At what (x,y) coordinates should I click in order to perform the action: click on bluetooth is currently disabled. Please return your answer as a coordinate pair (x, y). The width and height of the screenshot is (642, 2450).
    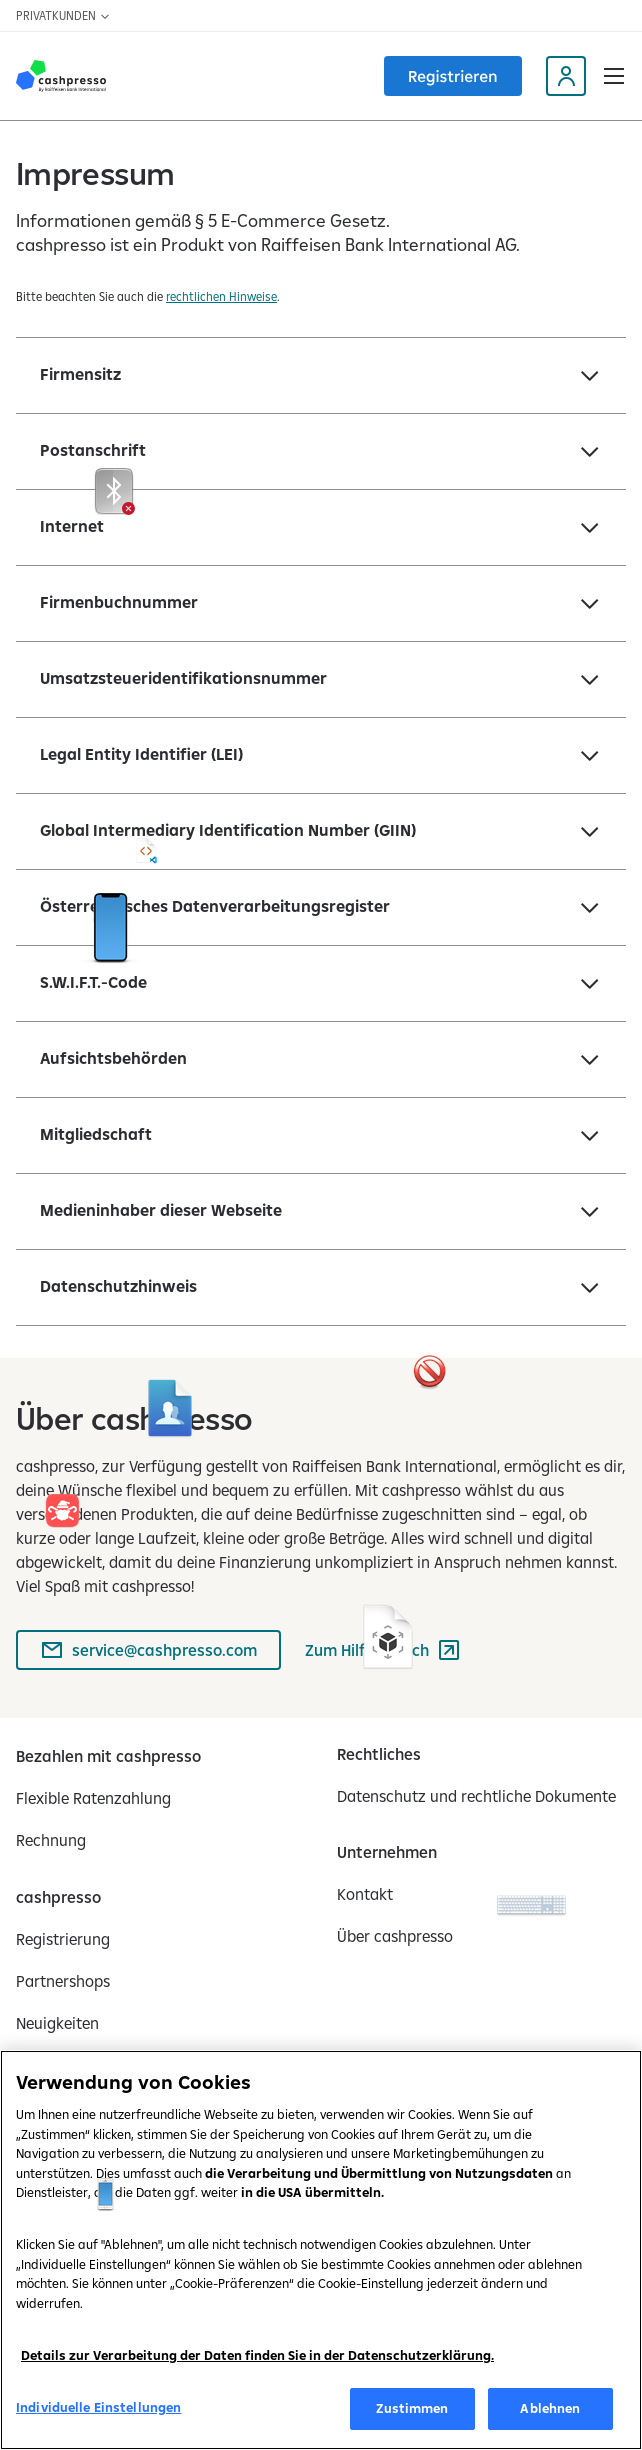
    Looking at the image, I should click on (114, 491).